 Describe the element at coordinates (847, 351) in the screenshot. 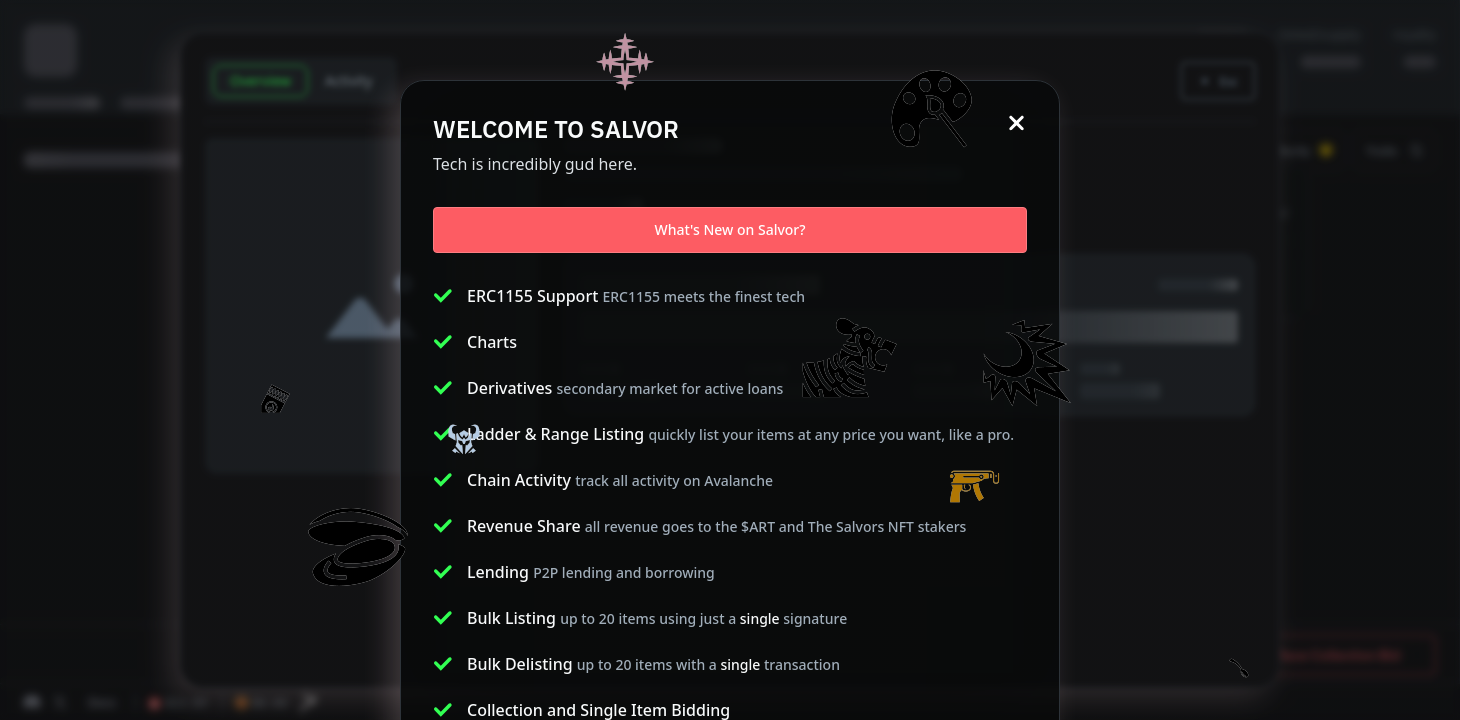

I see `represents a wildlife or animal-related feature` at that location.